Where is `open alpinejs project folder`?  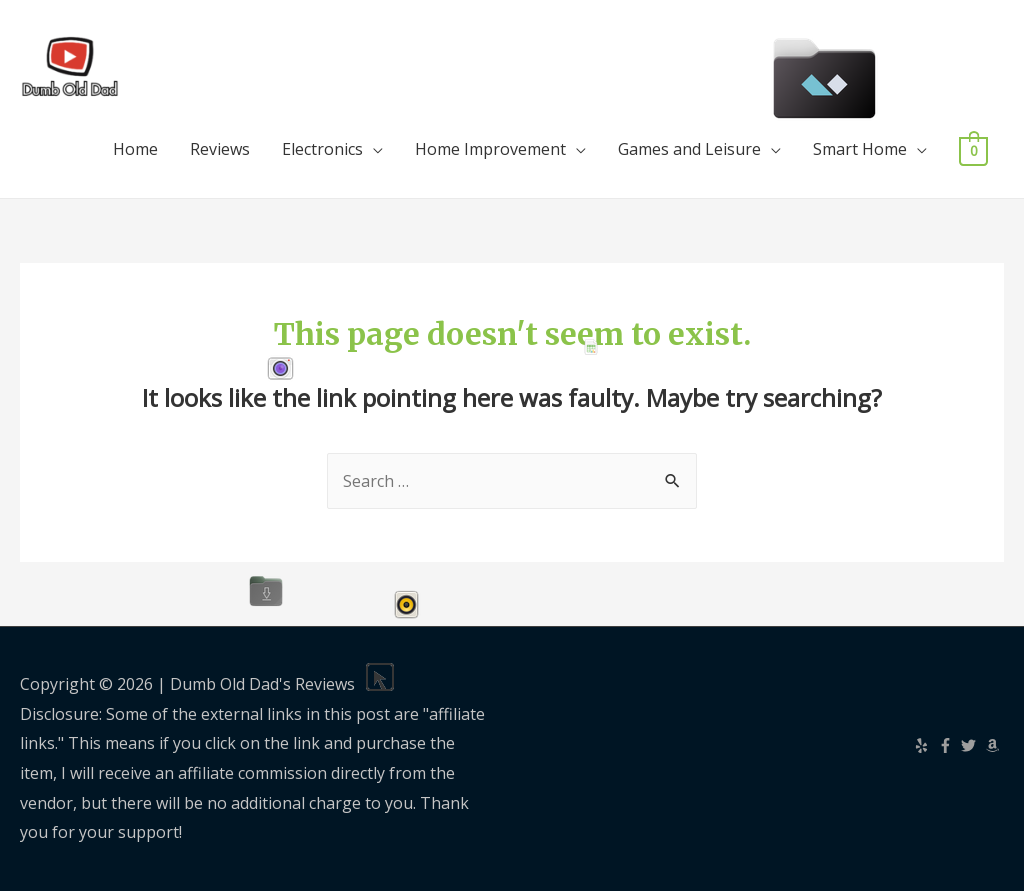 open alpinejs project folder is located at coordinates (824, 81).